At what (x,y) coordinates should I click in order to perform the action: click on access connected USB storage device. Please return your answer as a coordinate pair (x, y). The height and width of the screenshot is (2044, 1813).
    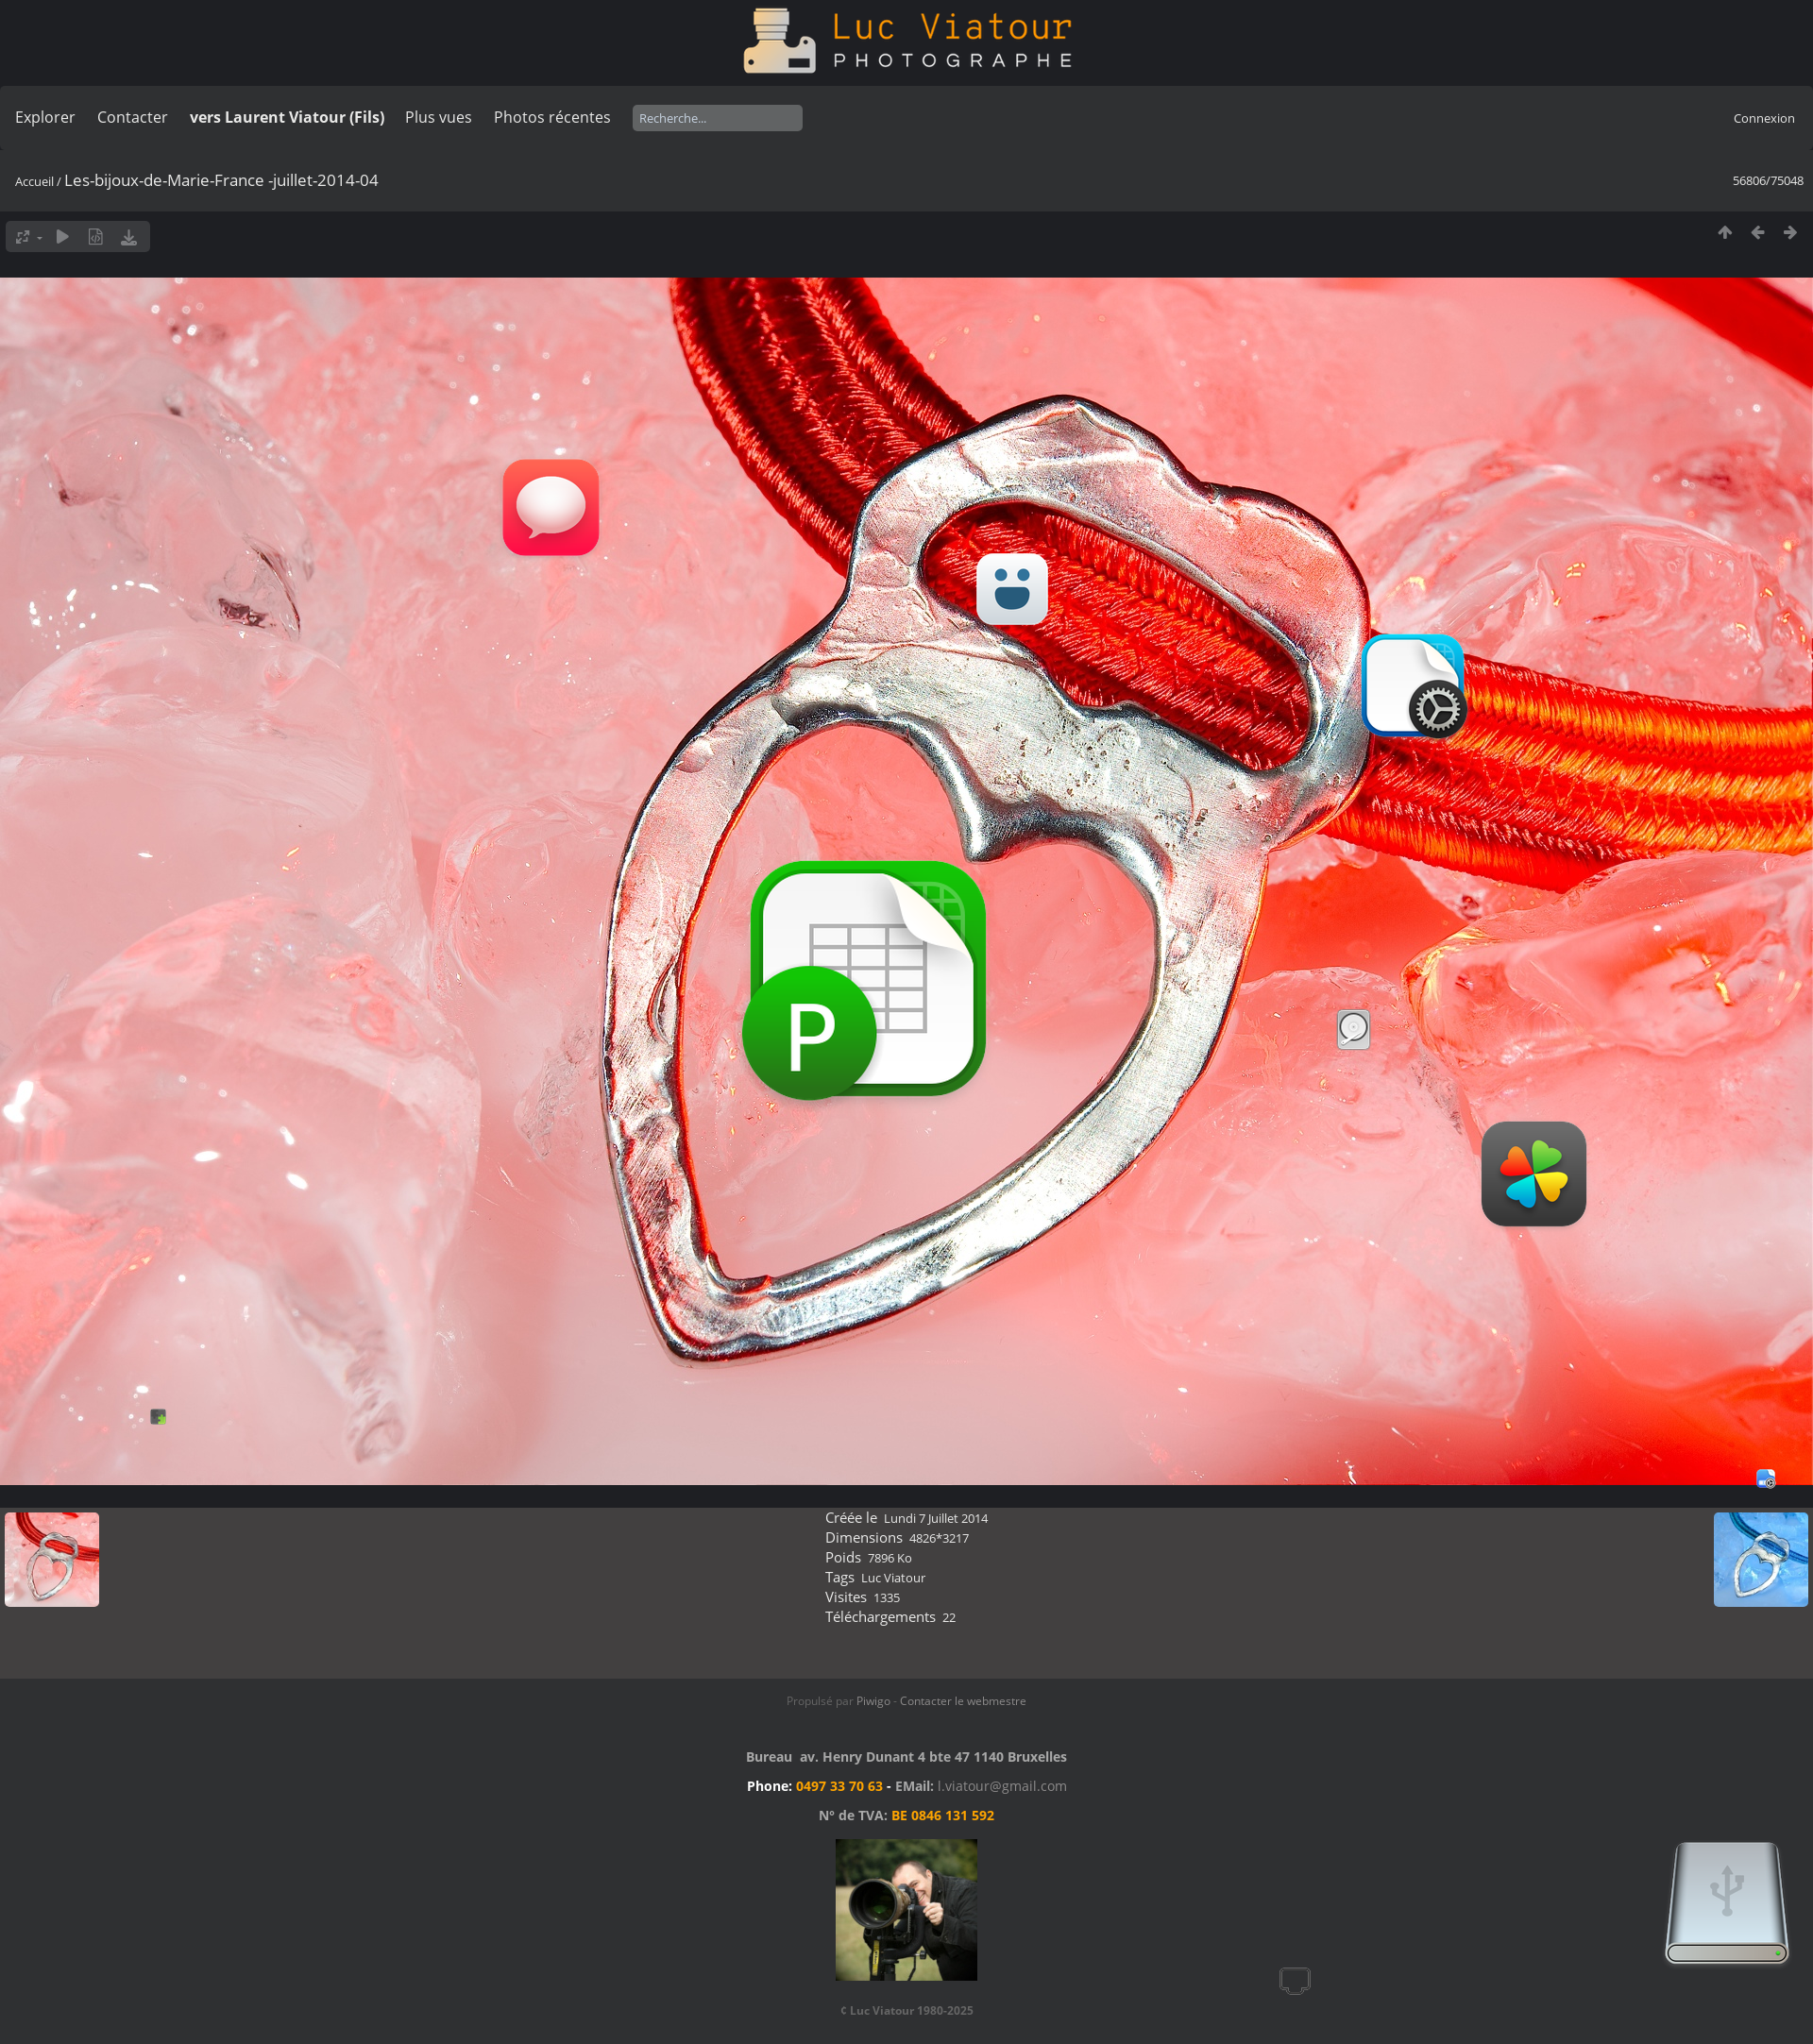
    Looking at the image, I should click on (1727, 1904).